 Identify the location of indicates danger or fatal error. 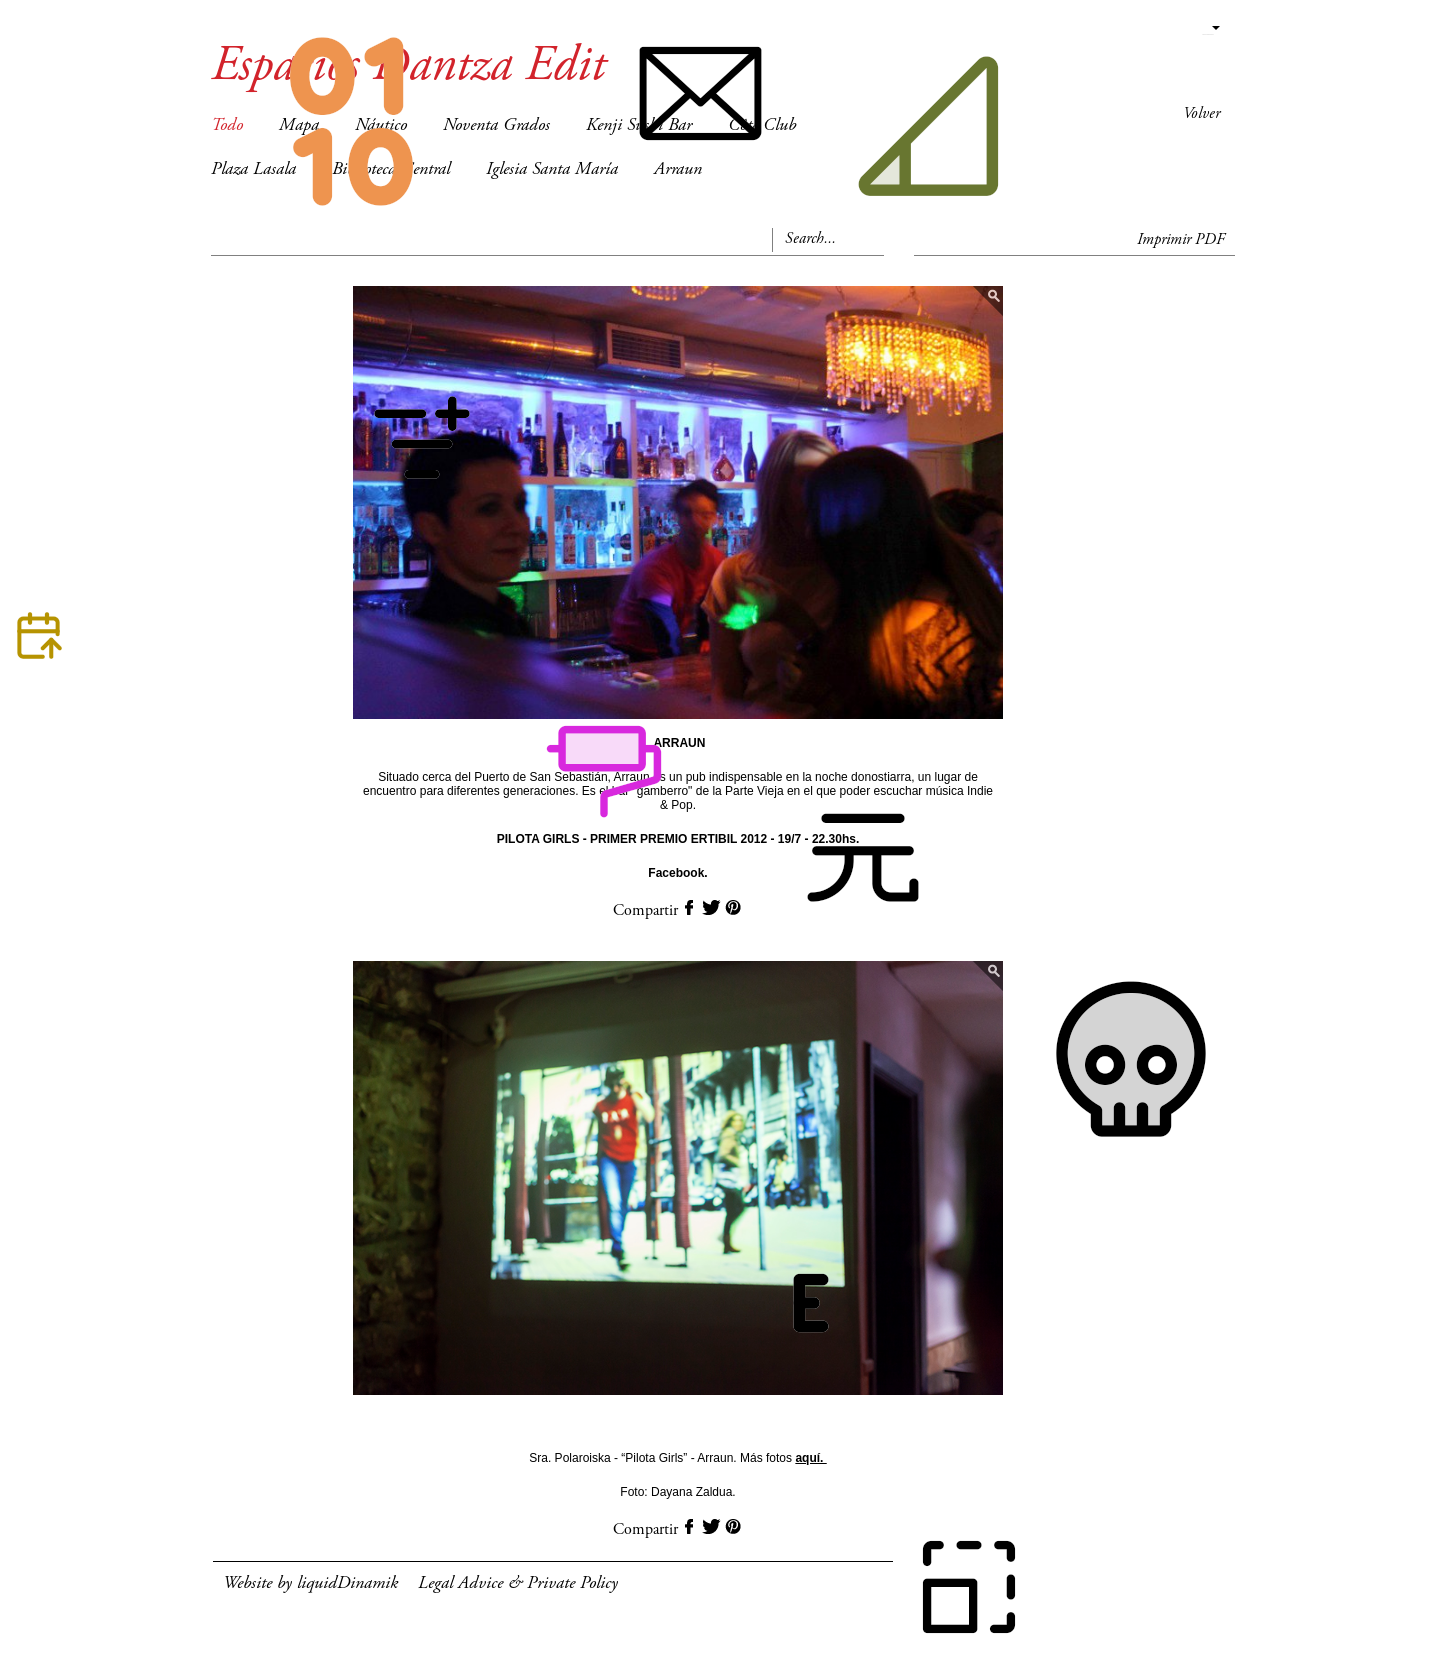
(1131, 1062).